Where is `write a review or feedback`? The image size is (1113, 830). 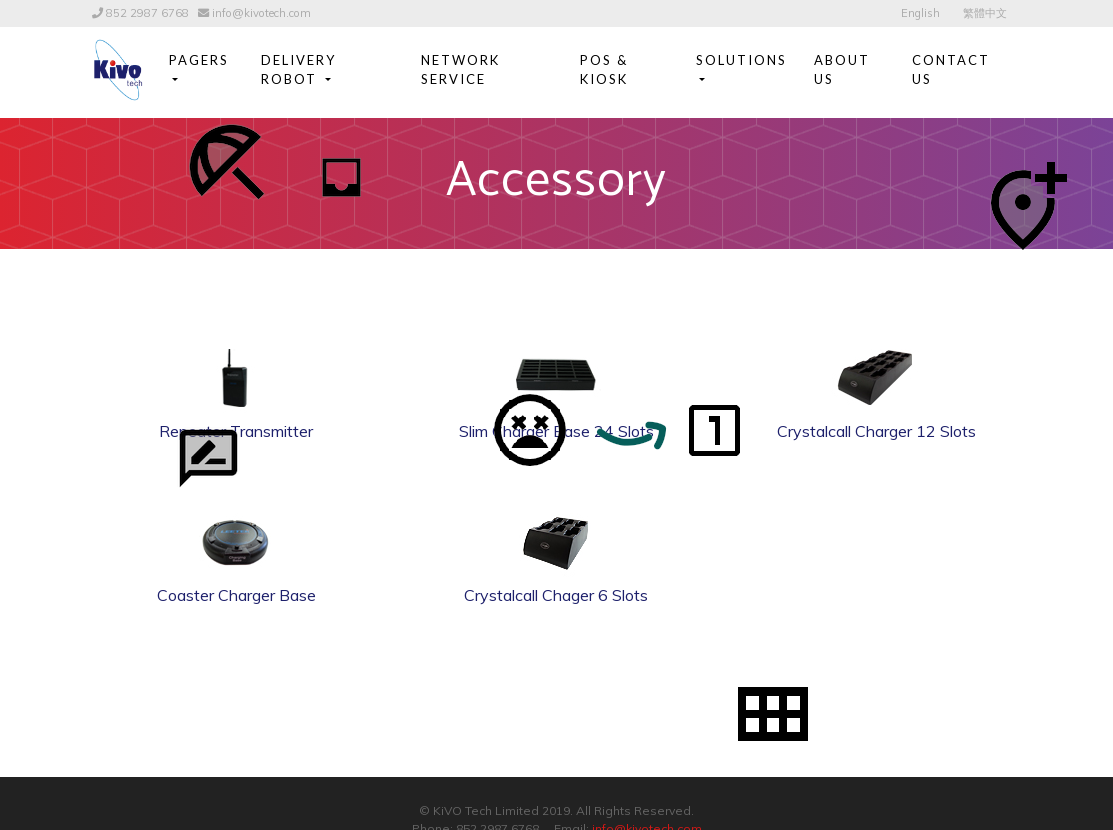 write a review or feedback is located at coordinates (208, 458).